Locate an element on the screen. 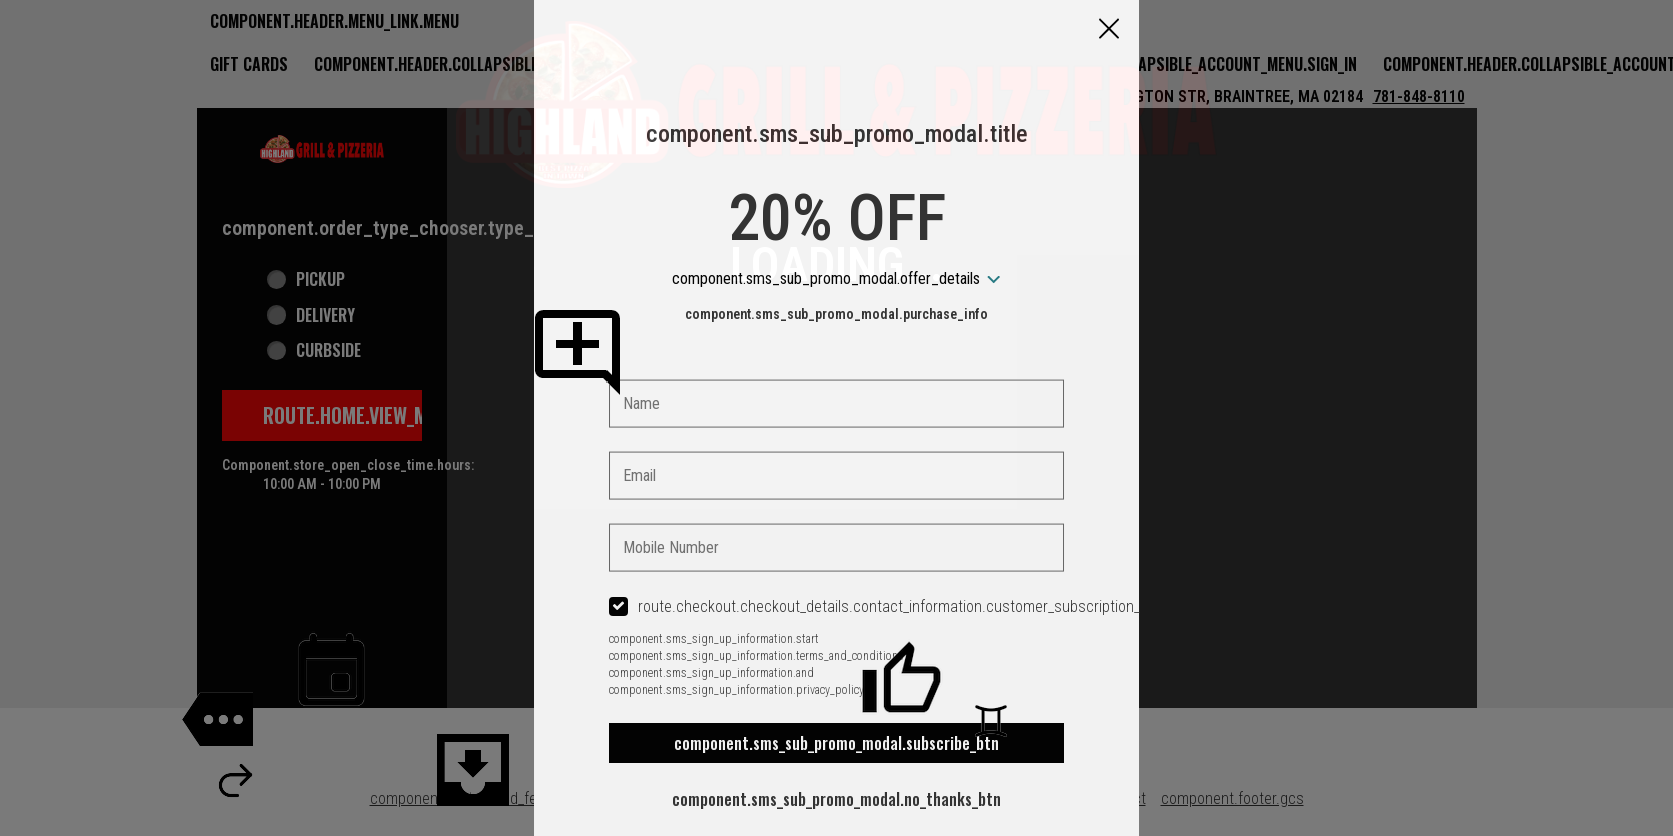  gemini zodiac sign symbol is located at coordinates (991, 721).